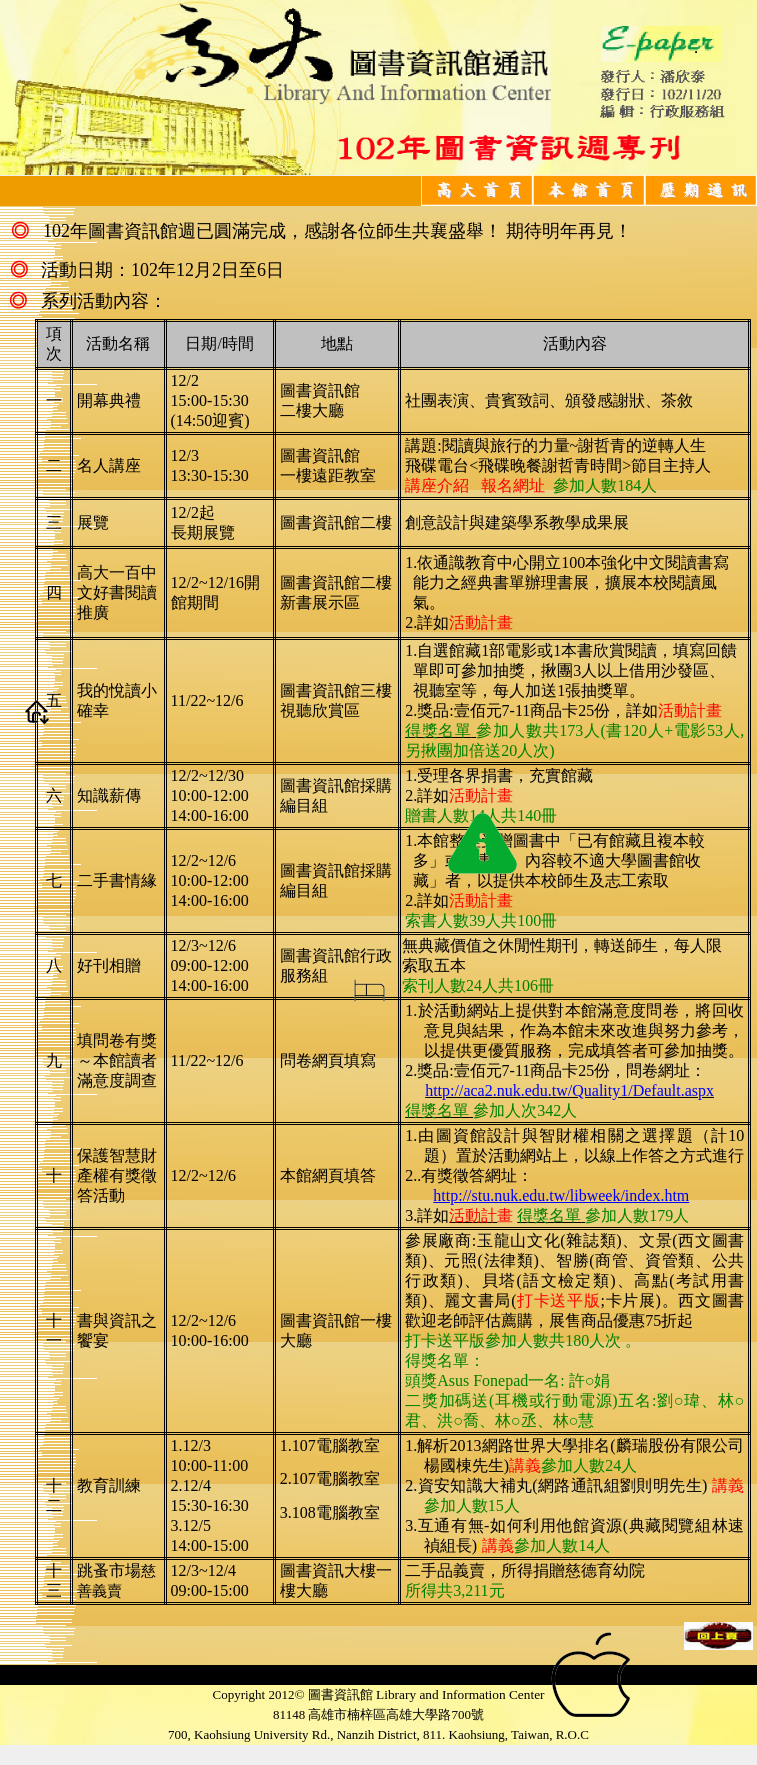 This screenshot has height=1765, width=757. I want to click on indicates Apple device or iOS compatibility, so click(594, 1681).